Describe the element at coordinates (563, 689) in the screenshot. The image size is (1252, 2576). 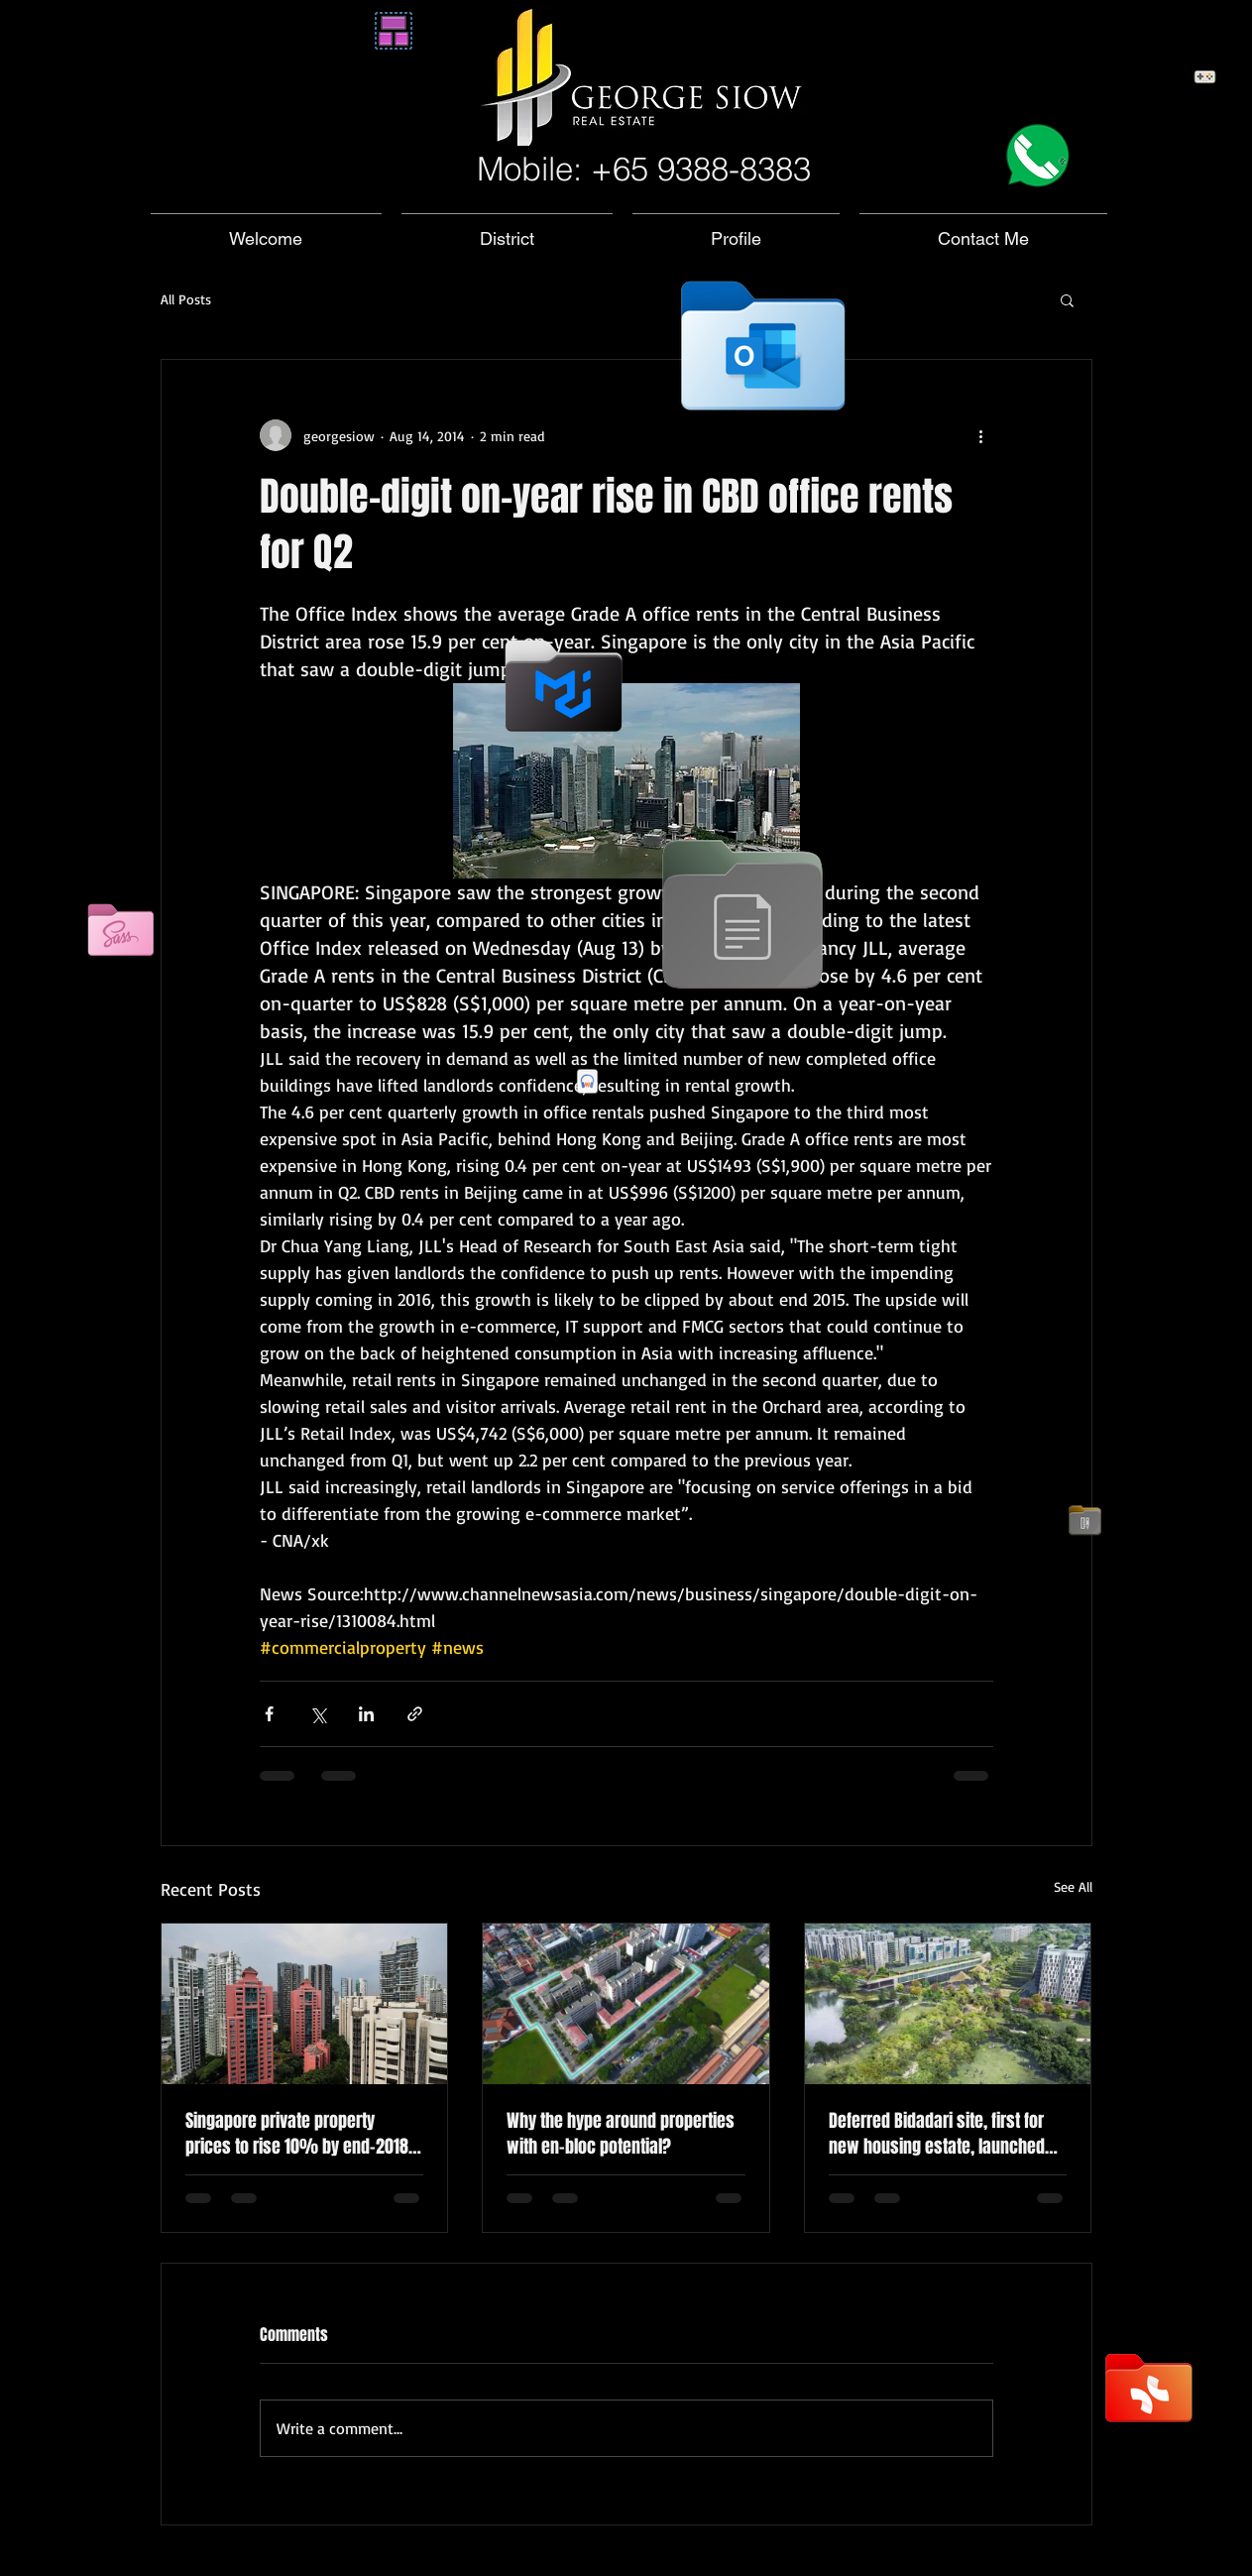
I see `open folder containing Material UI project files` at that location.